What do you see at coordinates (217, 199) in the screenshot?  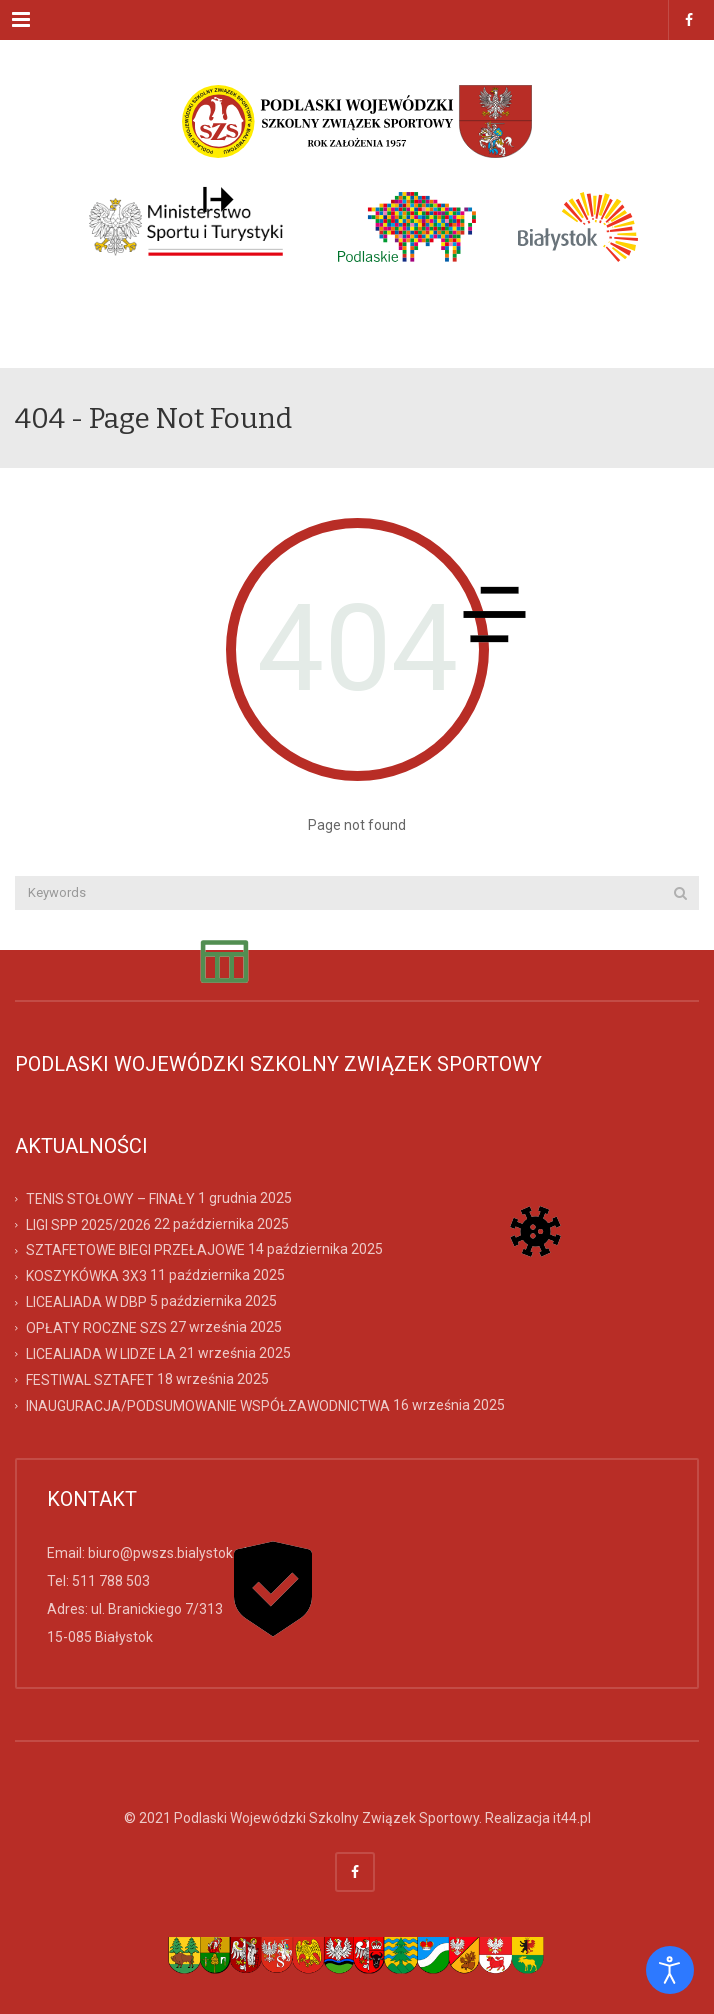 I see `expand content to the right` at bounding box center [217, 199].